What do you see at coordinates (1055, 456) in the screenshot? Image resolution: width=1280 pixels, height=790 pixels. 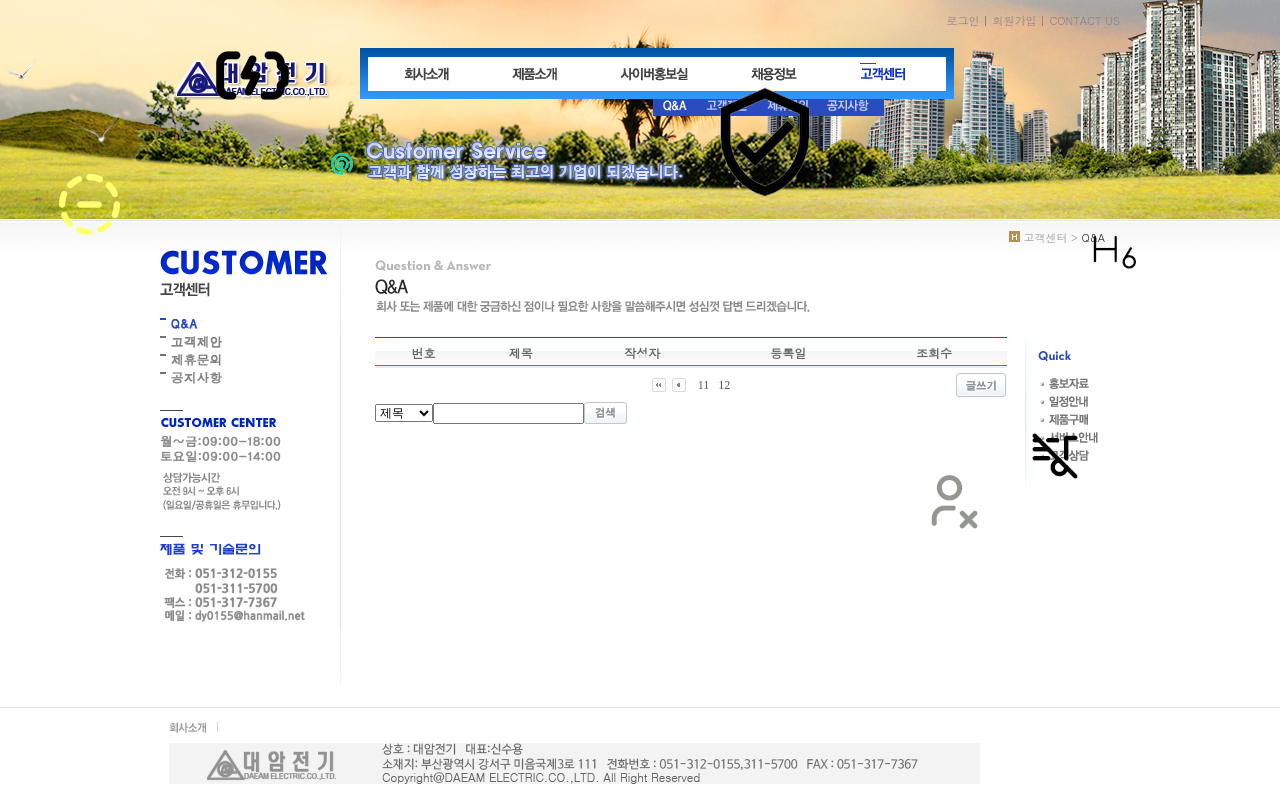 I see `playlist unavailable or disabled` at bounding box center [1055, 456].